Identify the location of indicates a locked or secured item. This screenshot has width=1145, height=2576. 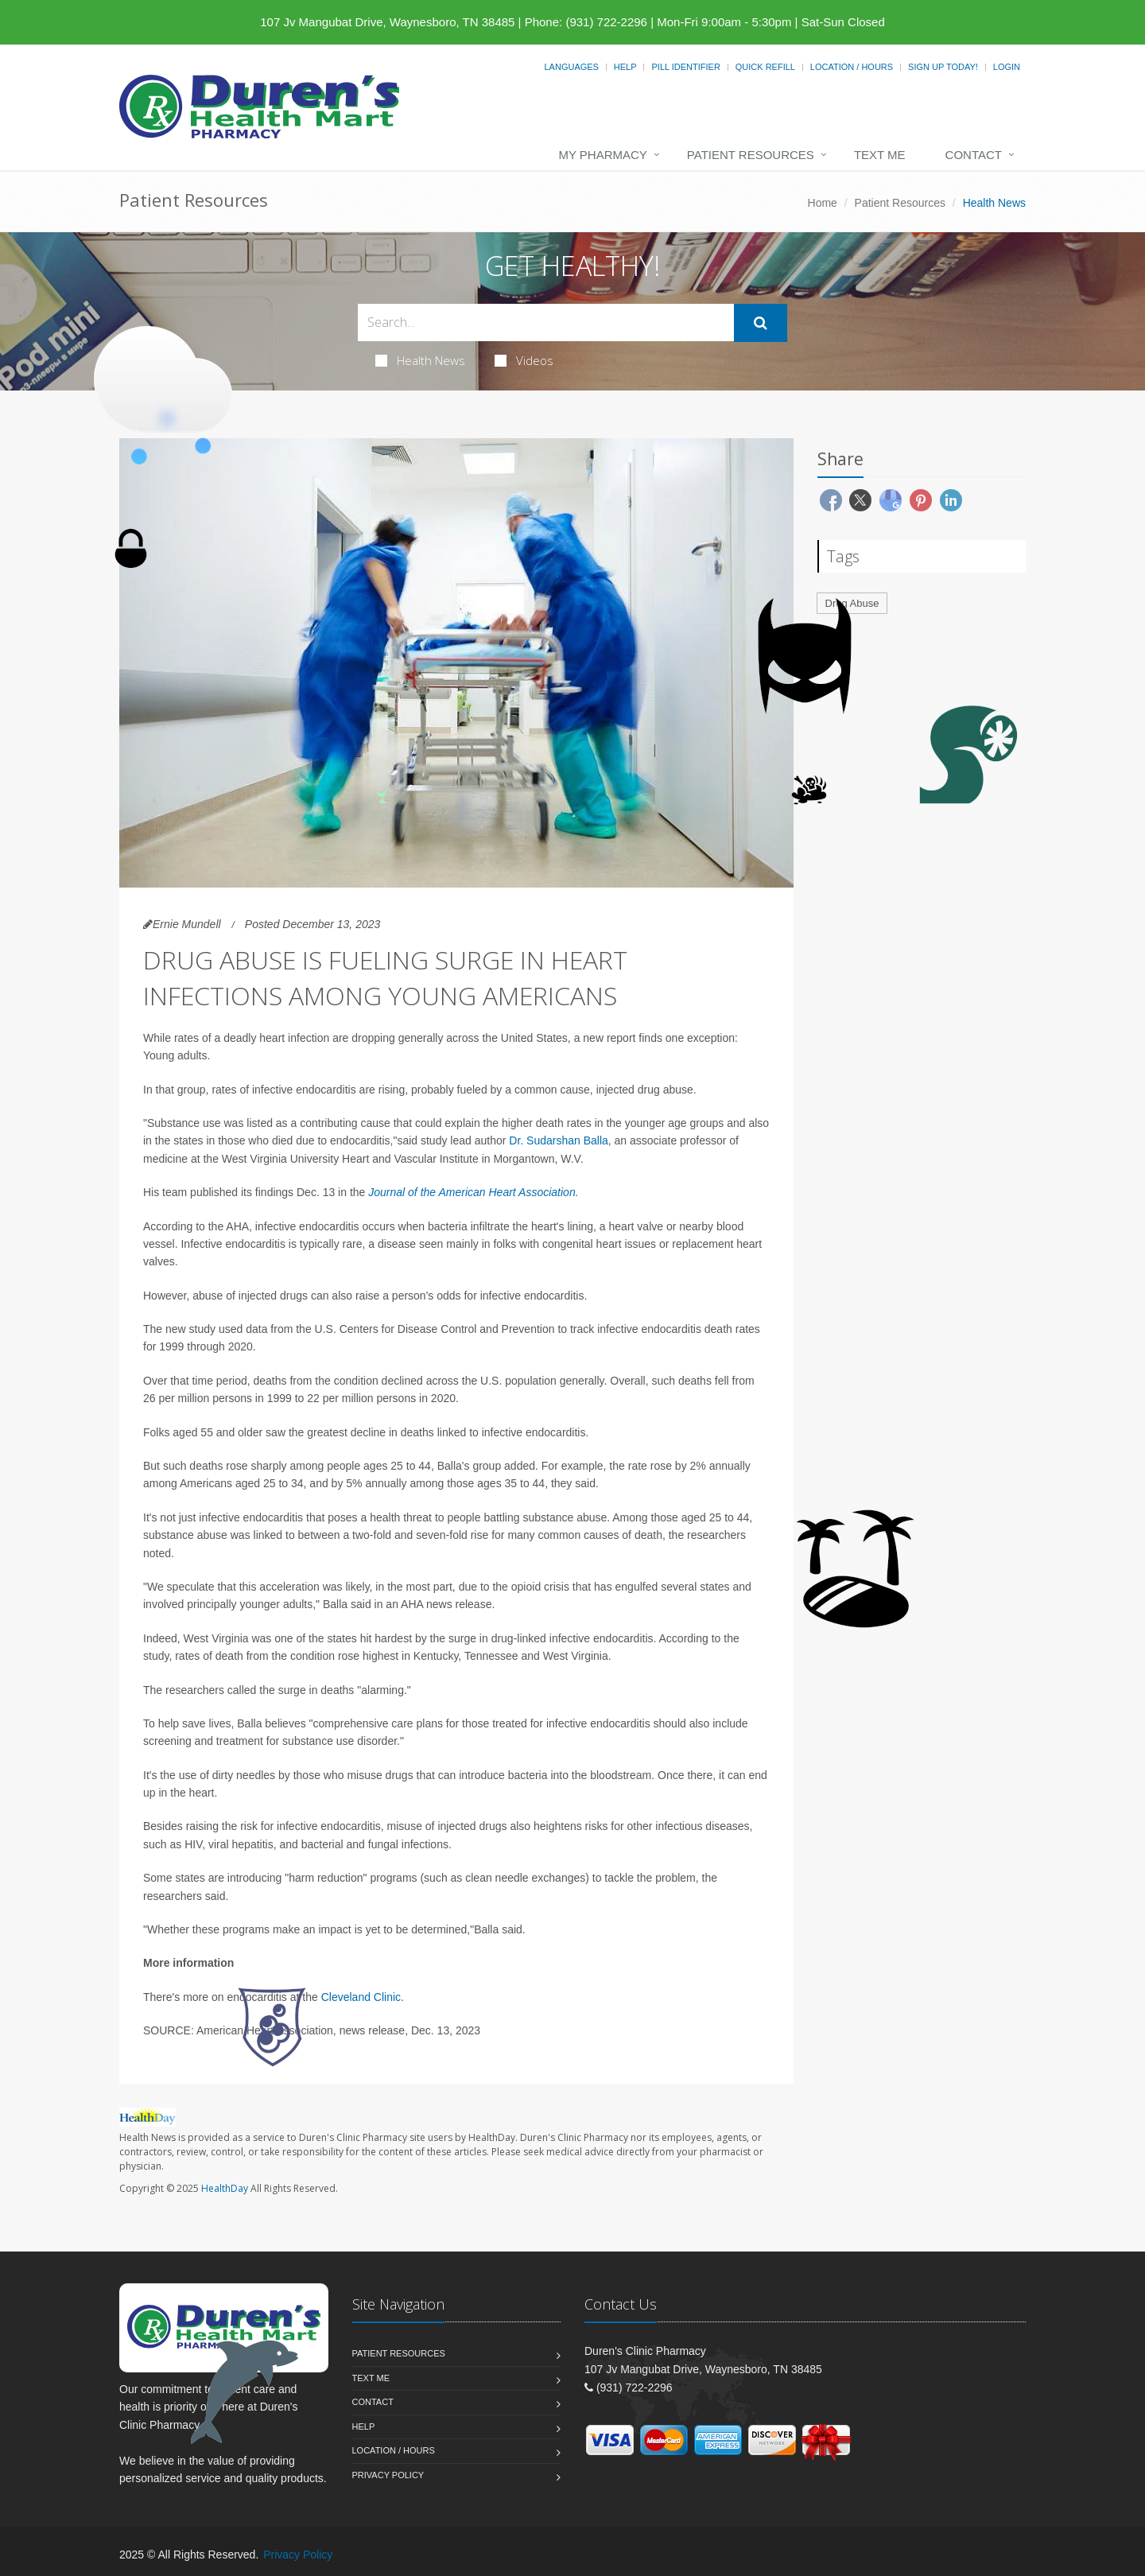
(130, 548).